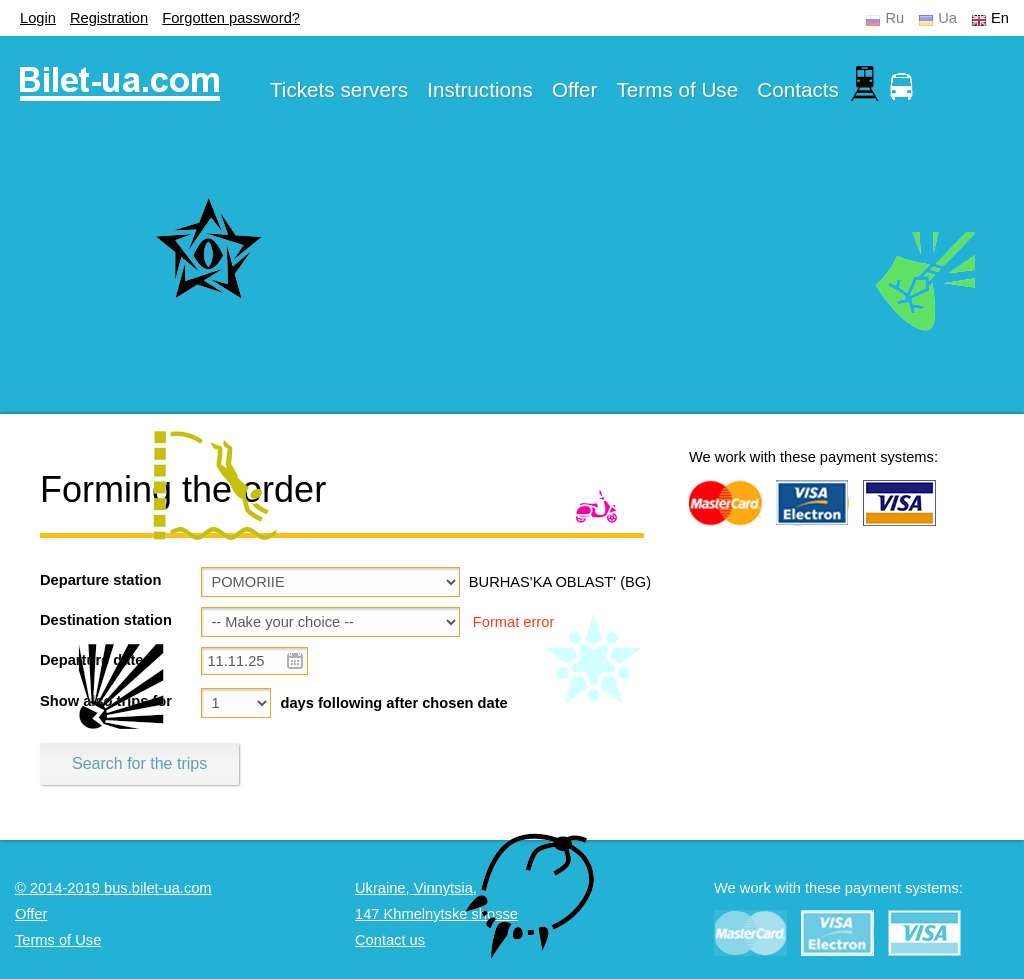 The image size is (1024, 979). I want to click on view achievements or rewards in a game, so click(593, 660).